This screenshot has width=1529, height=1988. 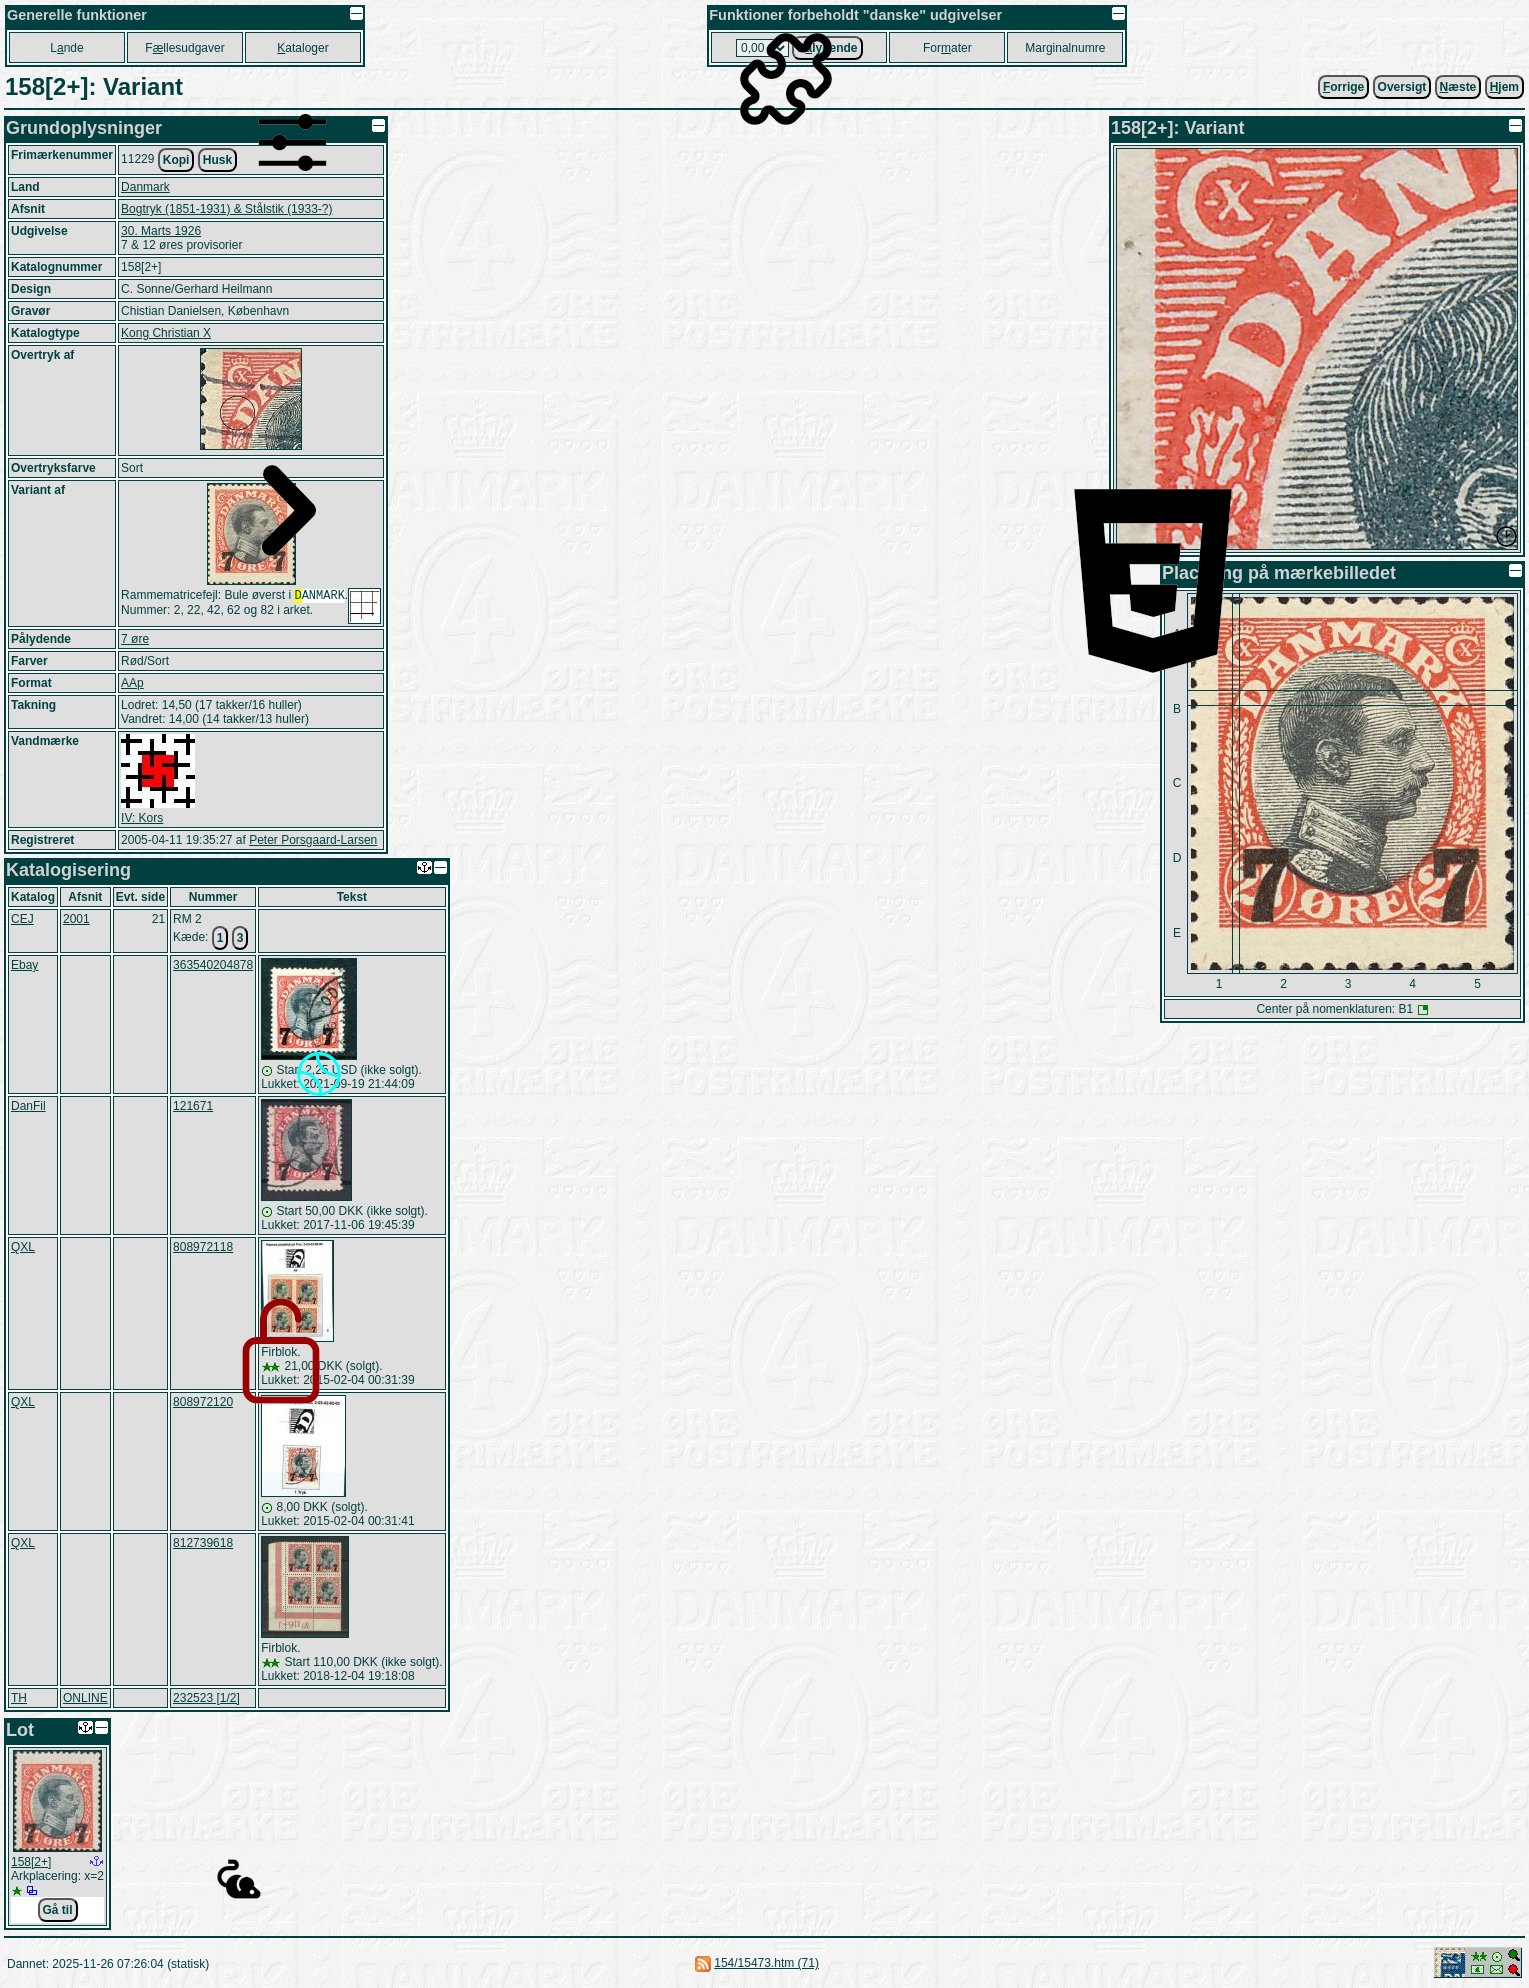 What do you see at coordinates (319, 1074) in the screenshot?
I see `access tennis or racquet sports features` at bounding box center [319, 1074].